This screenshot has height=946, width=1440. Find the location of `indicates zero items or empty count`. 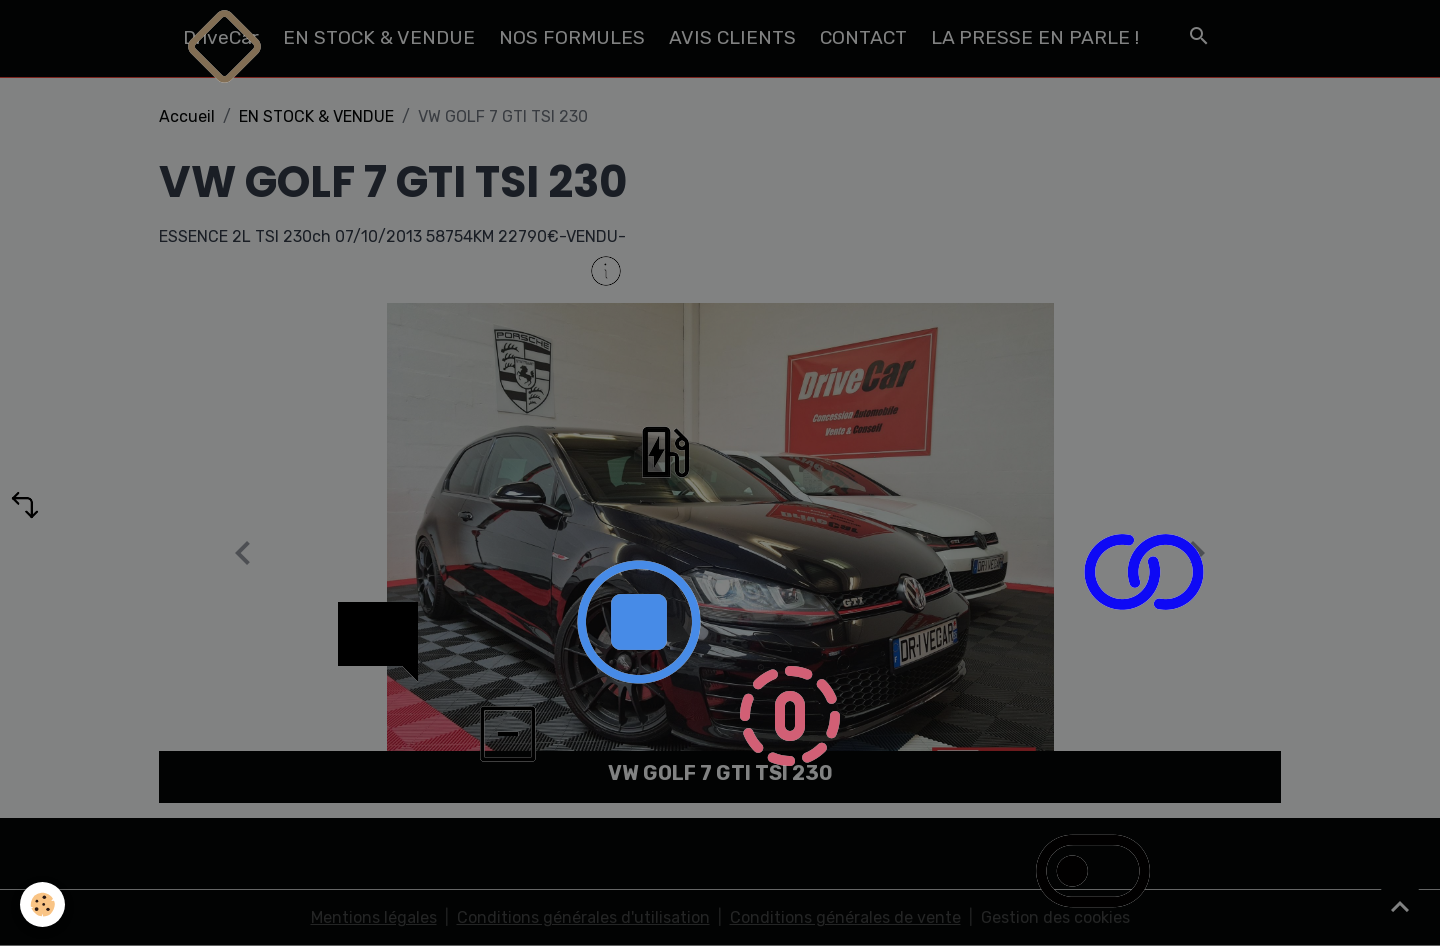

indicates zero items or empty count is located at coordinates (790, 716).